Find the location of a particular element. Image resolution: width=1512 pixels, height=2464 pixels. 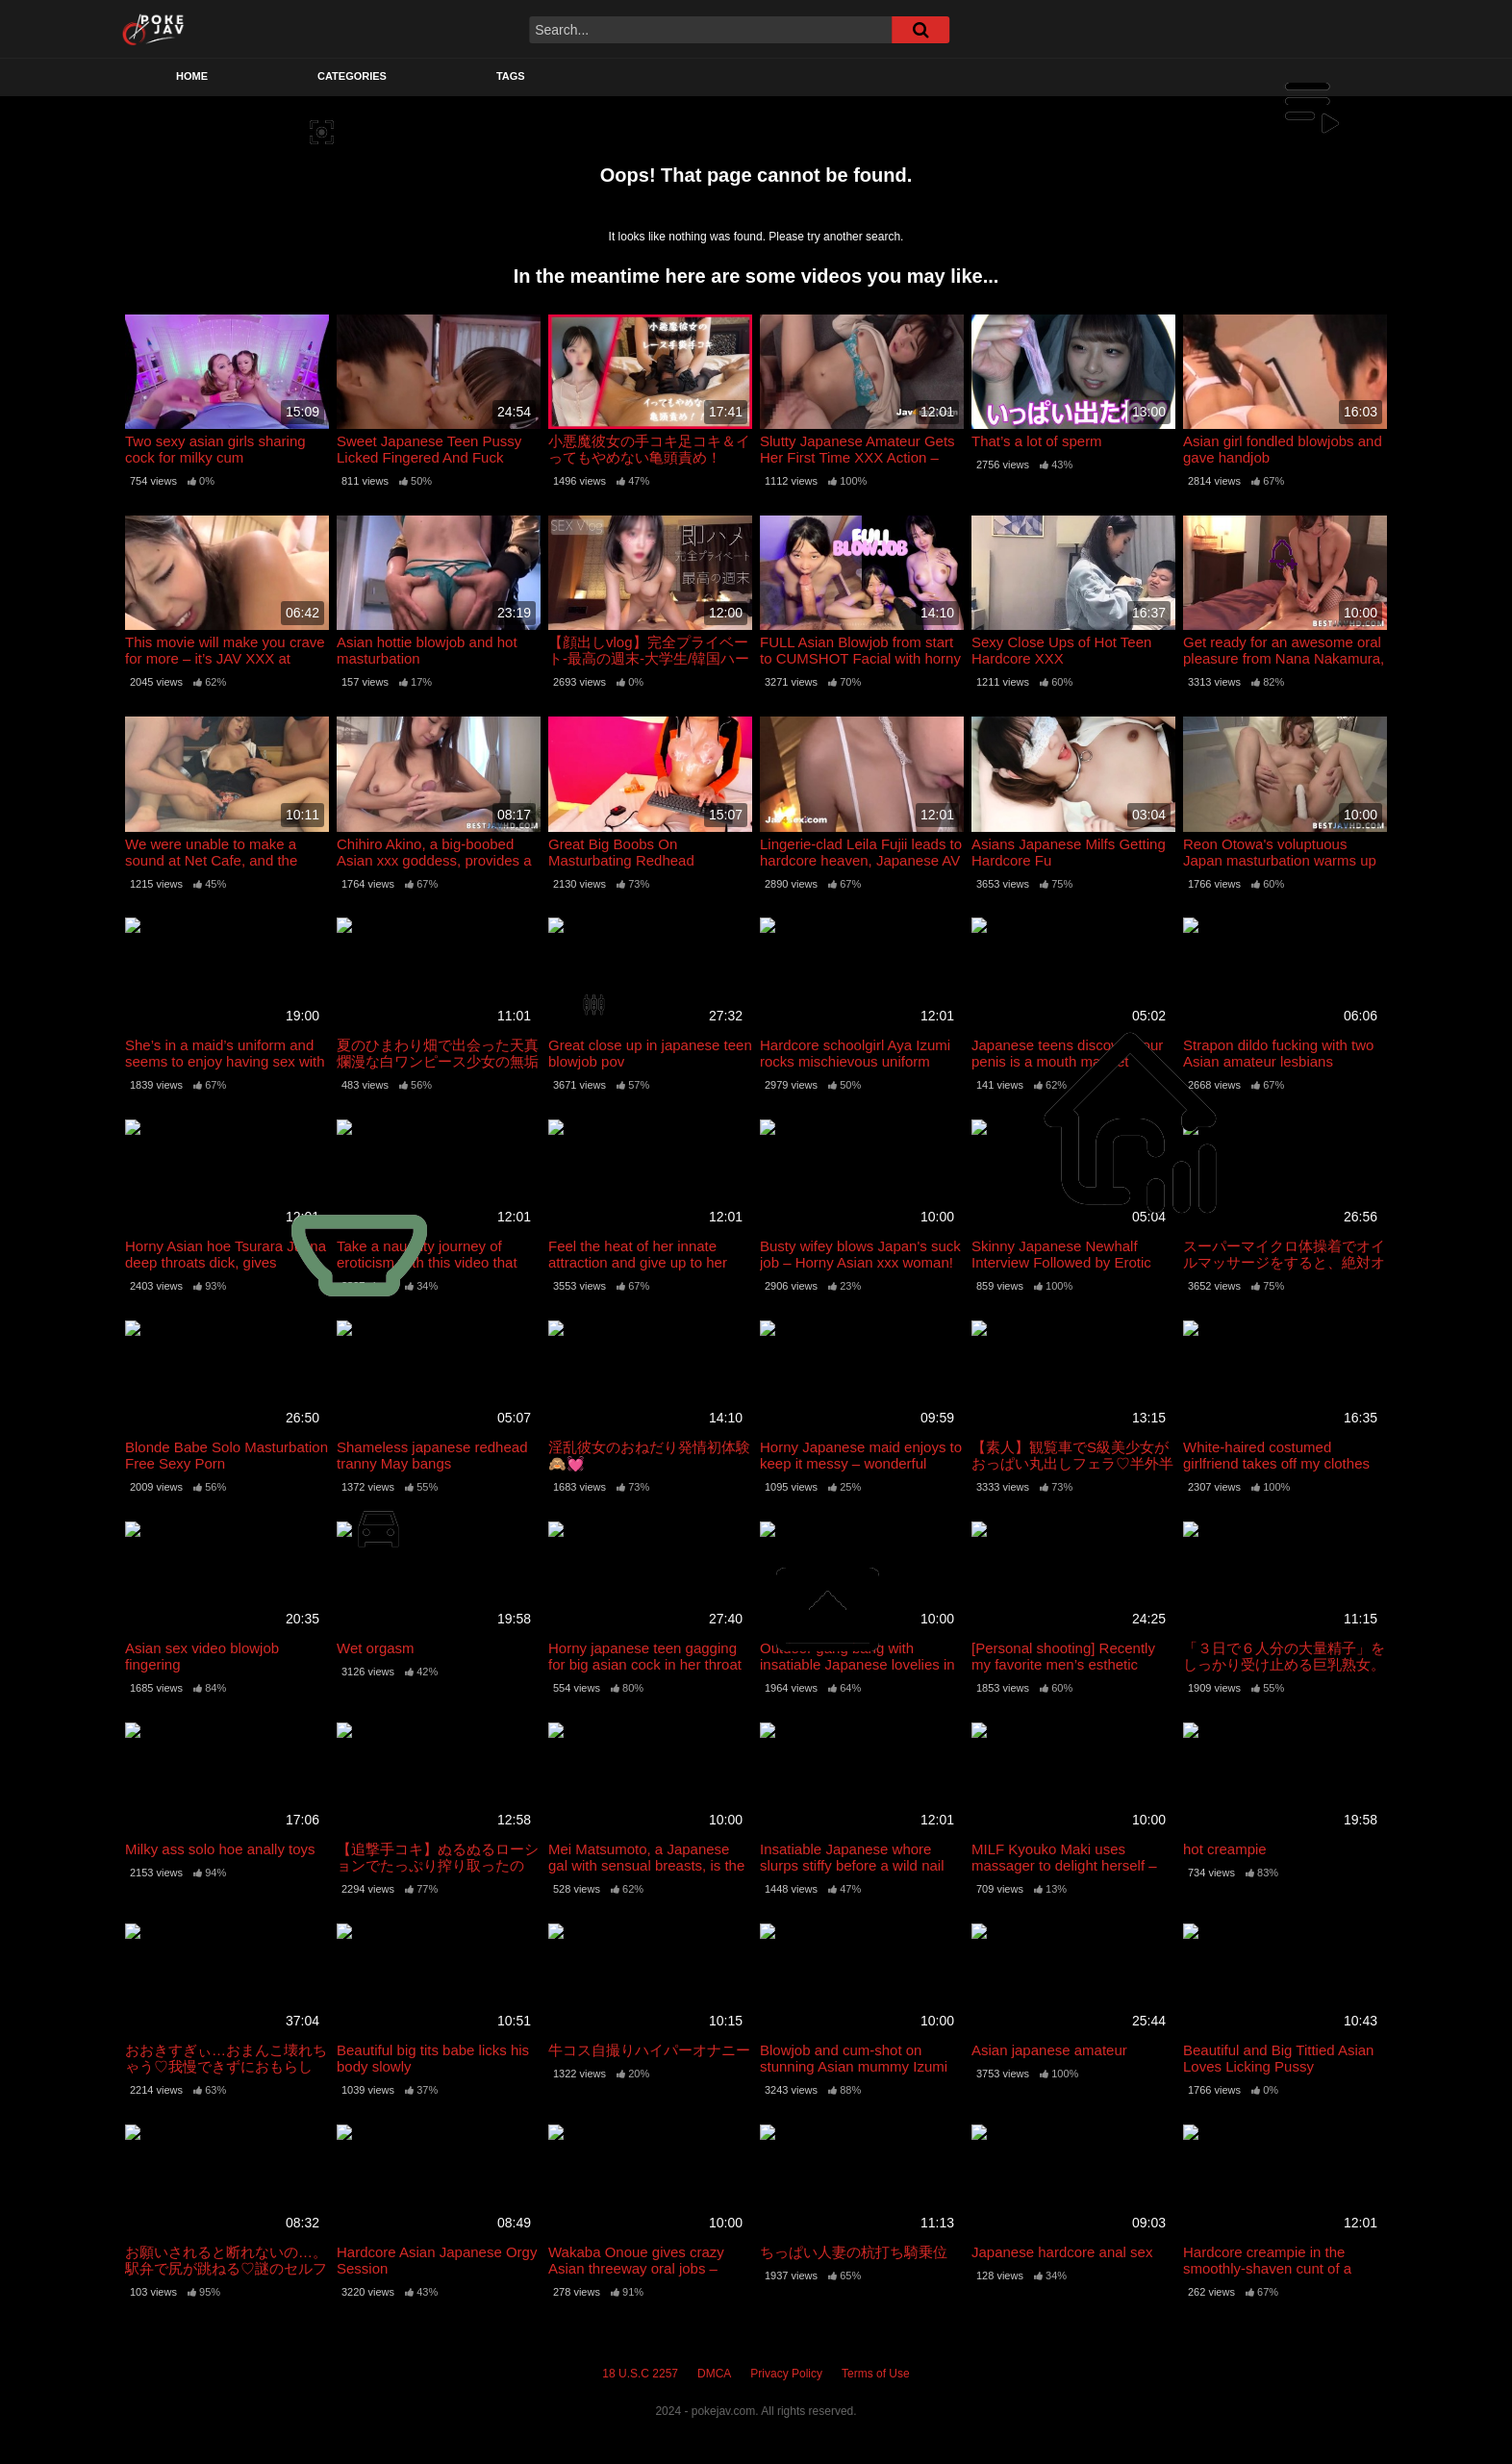

smart home connectivity status is located at coordinates (1130, 1119).